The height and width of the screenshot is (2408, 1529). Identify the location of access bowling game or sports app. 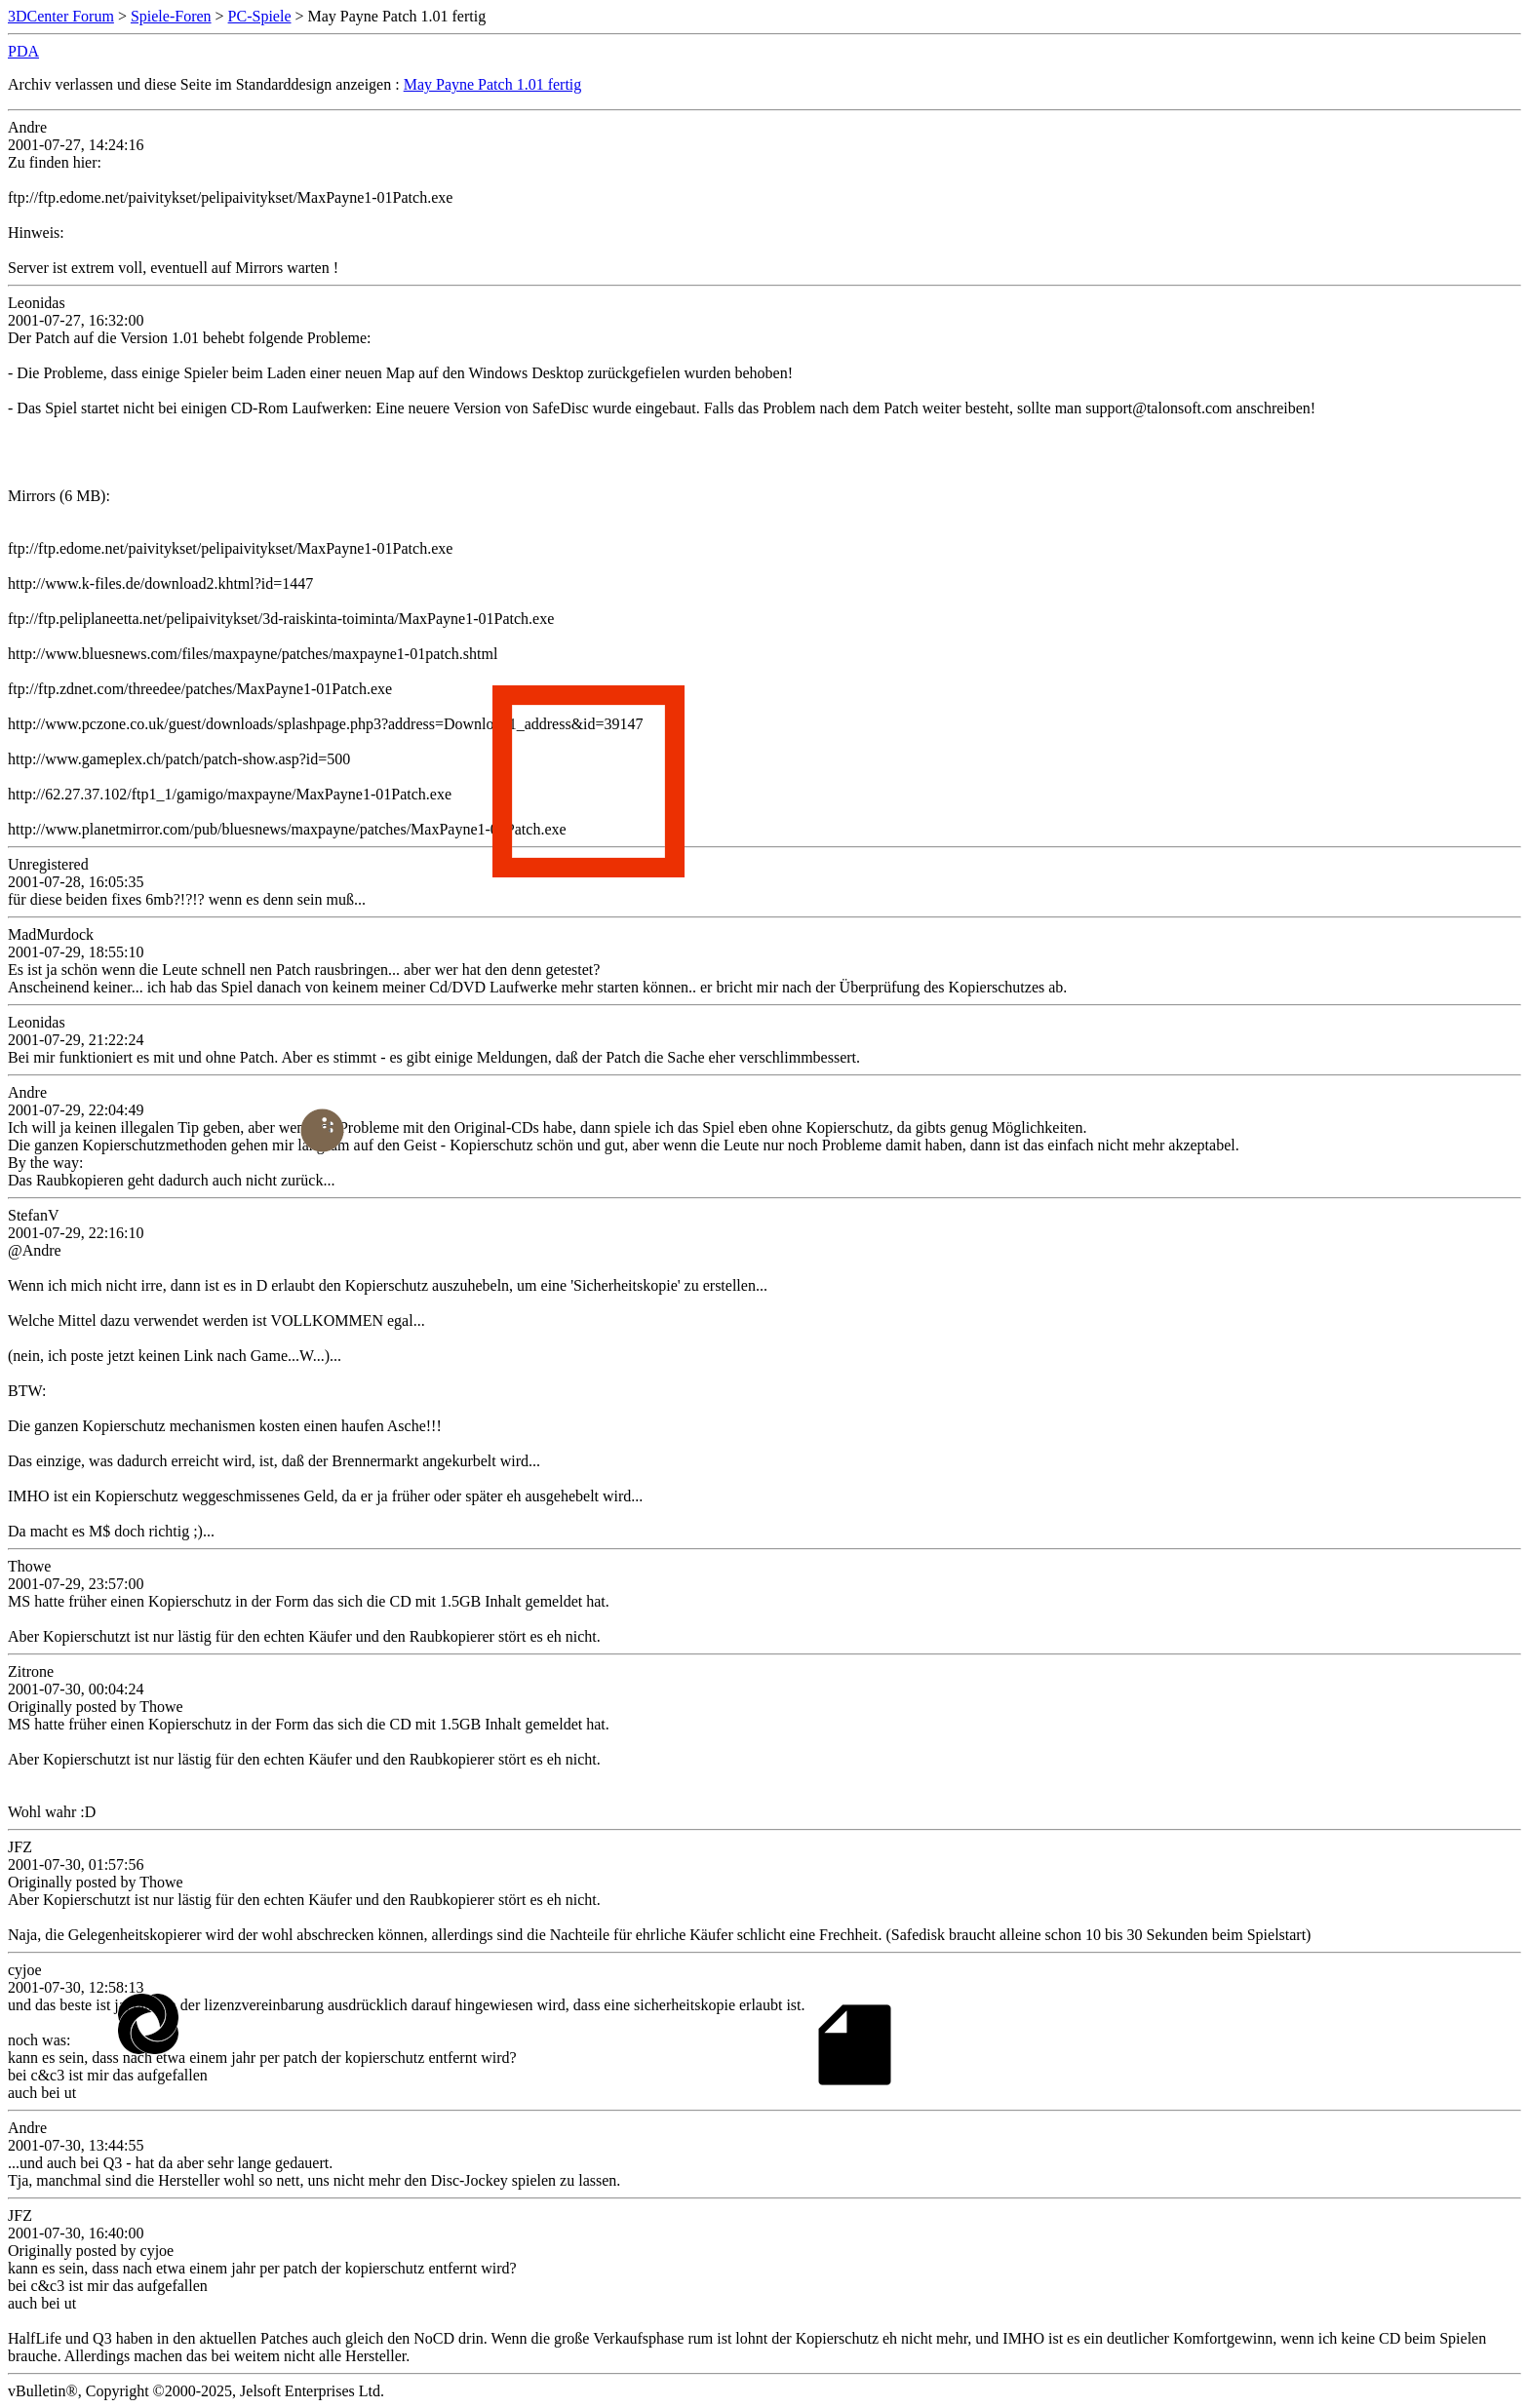
(322, 1130).